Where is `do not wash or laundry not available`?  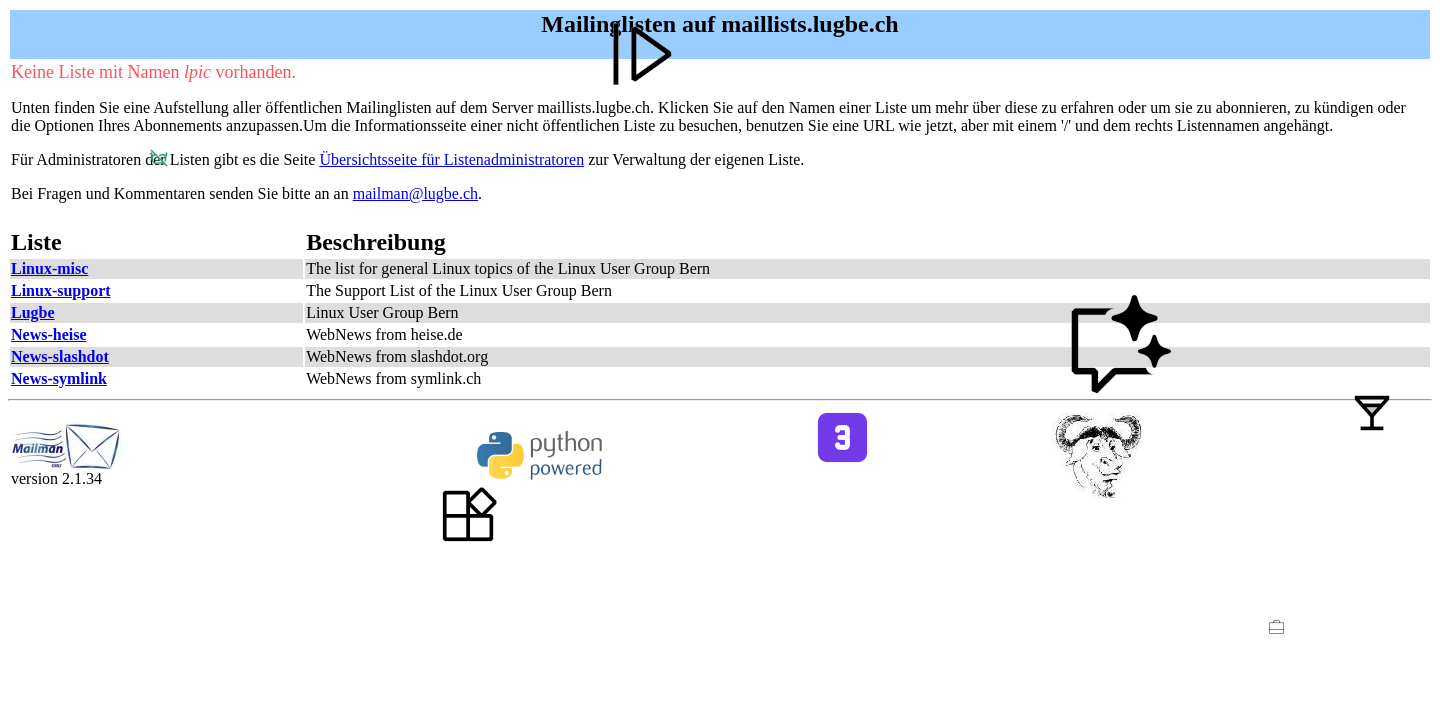
do not wash or laundry not available is located at coordinates (159, 158).